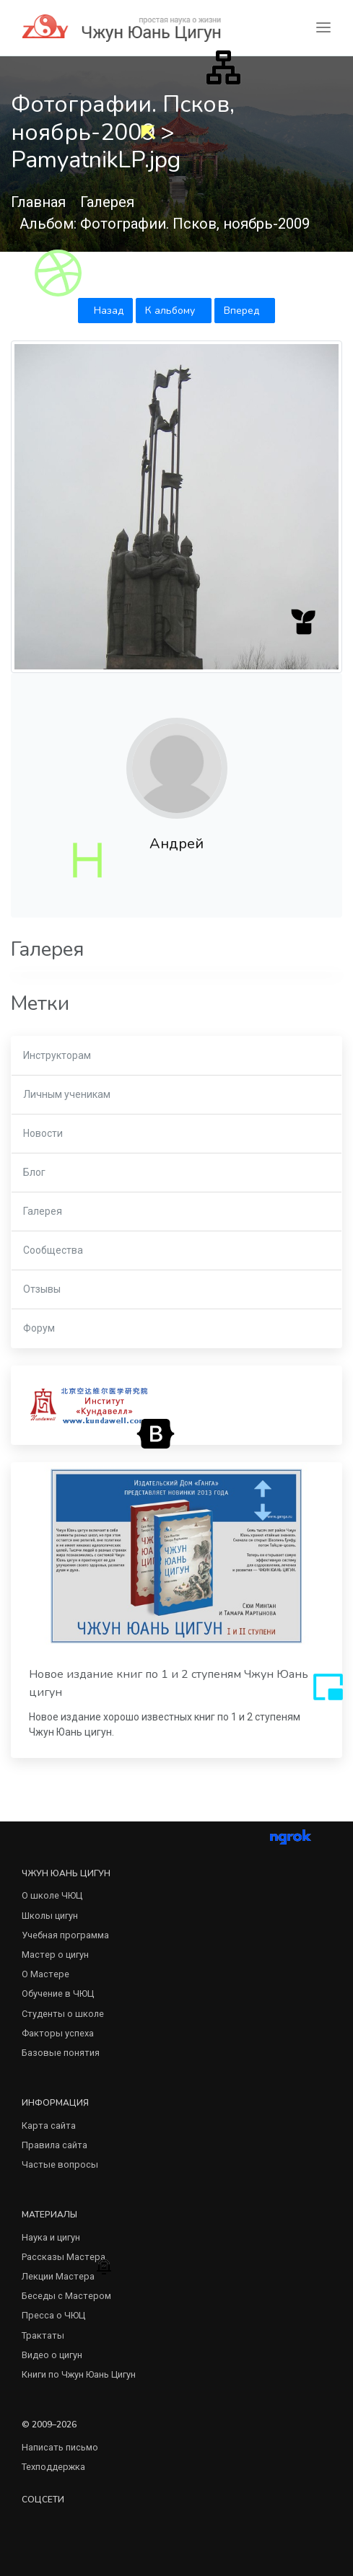 This screenshot has width=353, height=2576. I want to click on snooze notifications temporarily, so click(104, 2267).